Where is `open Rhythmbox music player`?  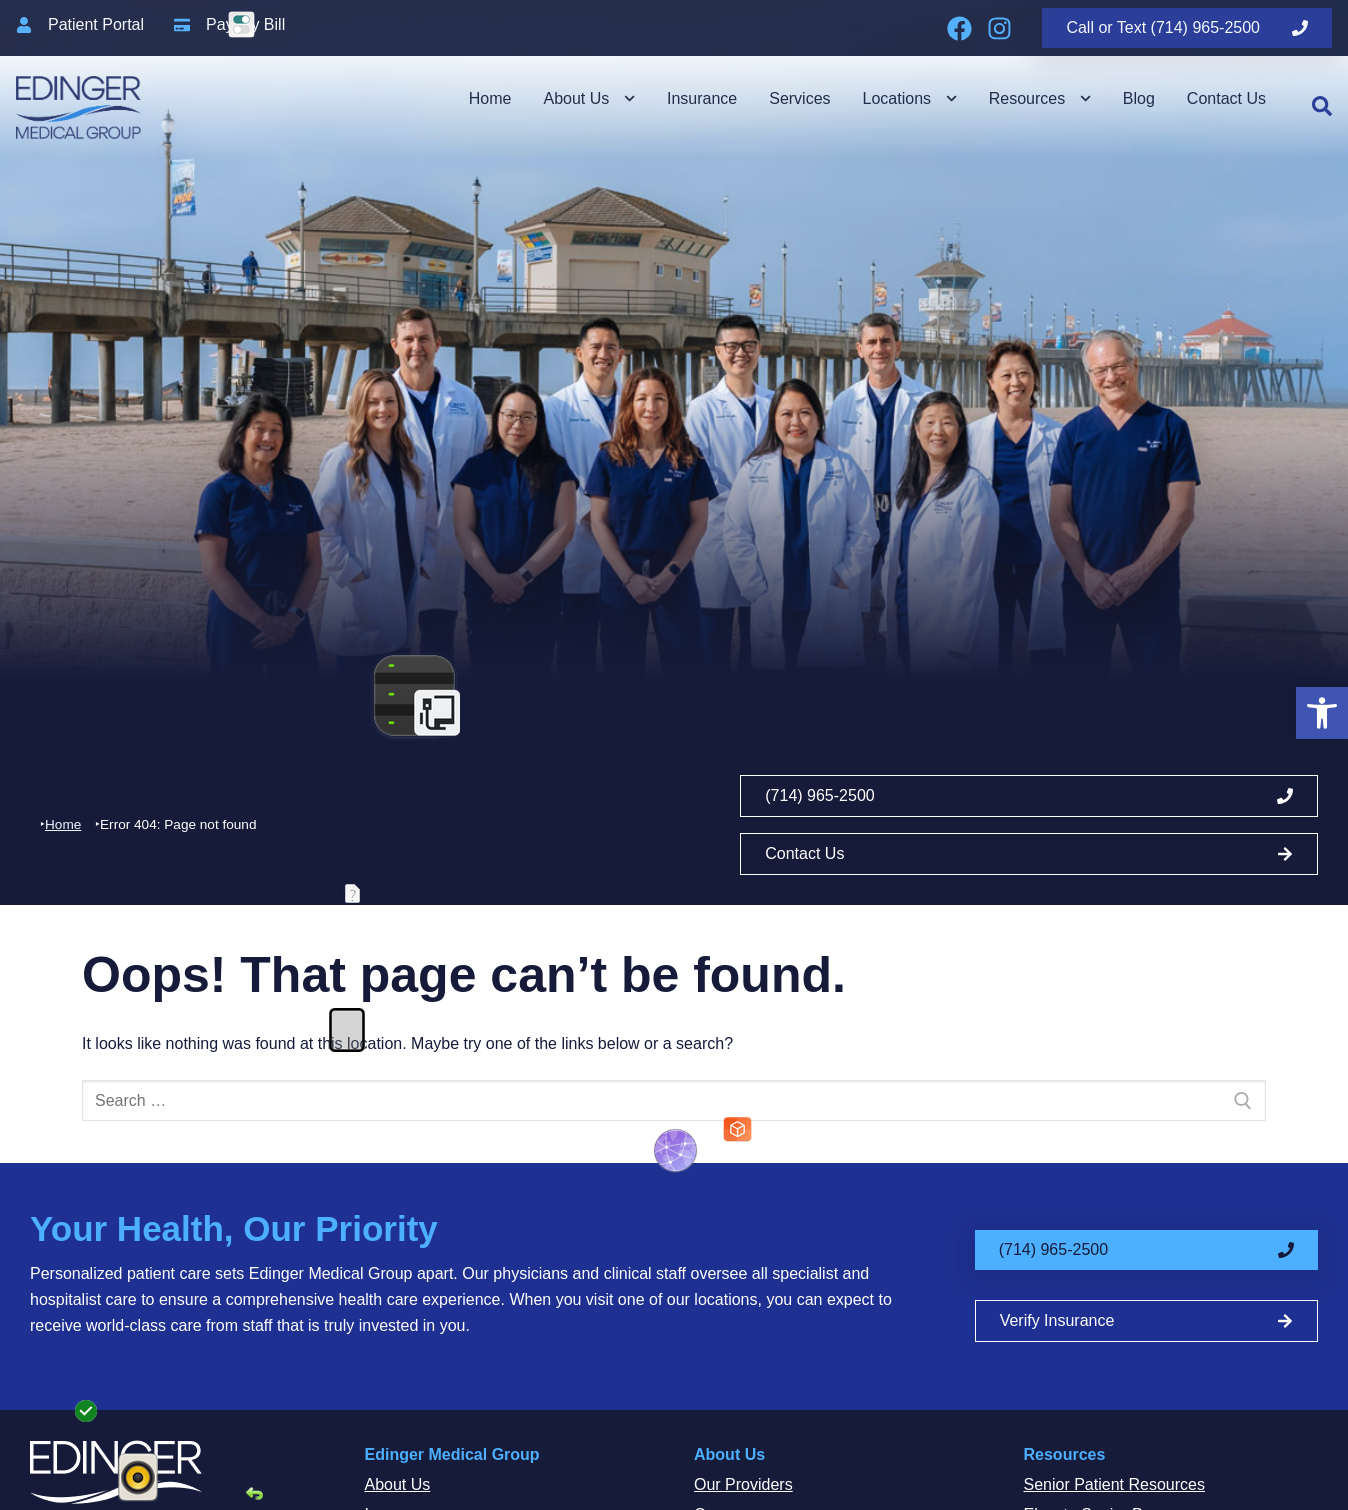
open Rhythmbox music player is located at coordinates (138, 1477).